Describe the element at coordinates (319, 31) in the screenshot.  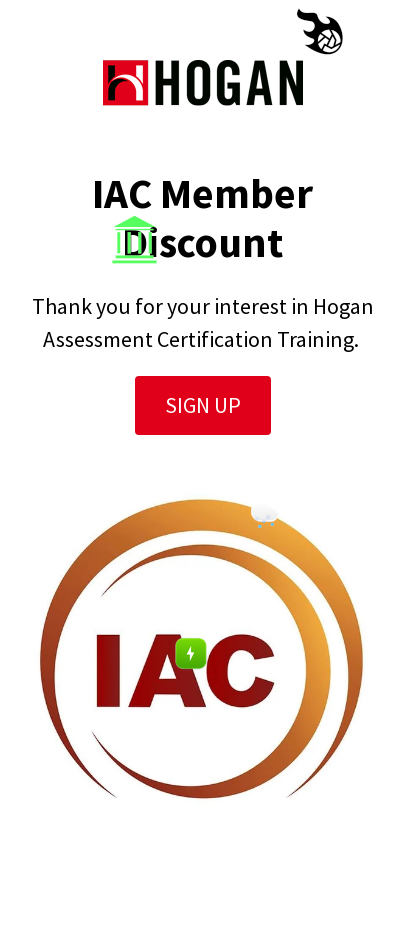
I see `fire-type attack or ability in a game` at that location.